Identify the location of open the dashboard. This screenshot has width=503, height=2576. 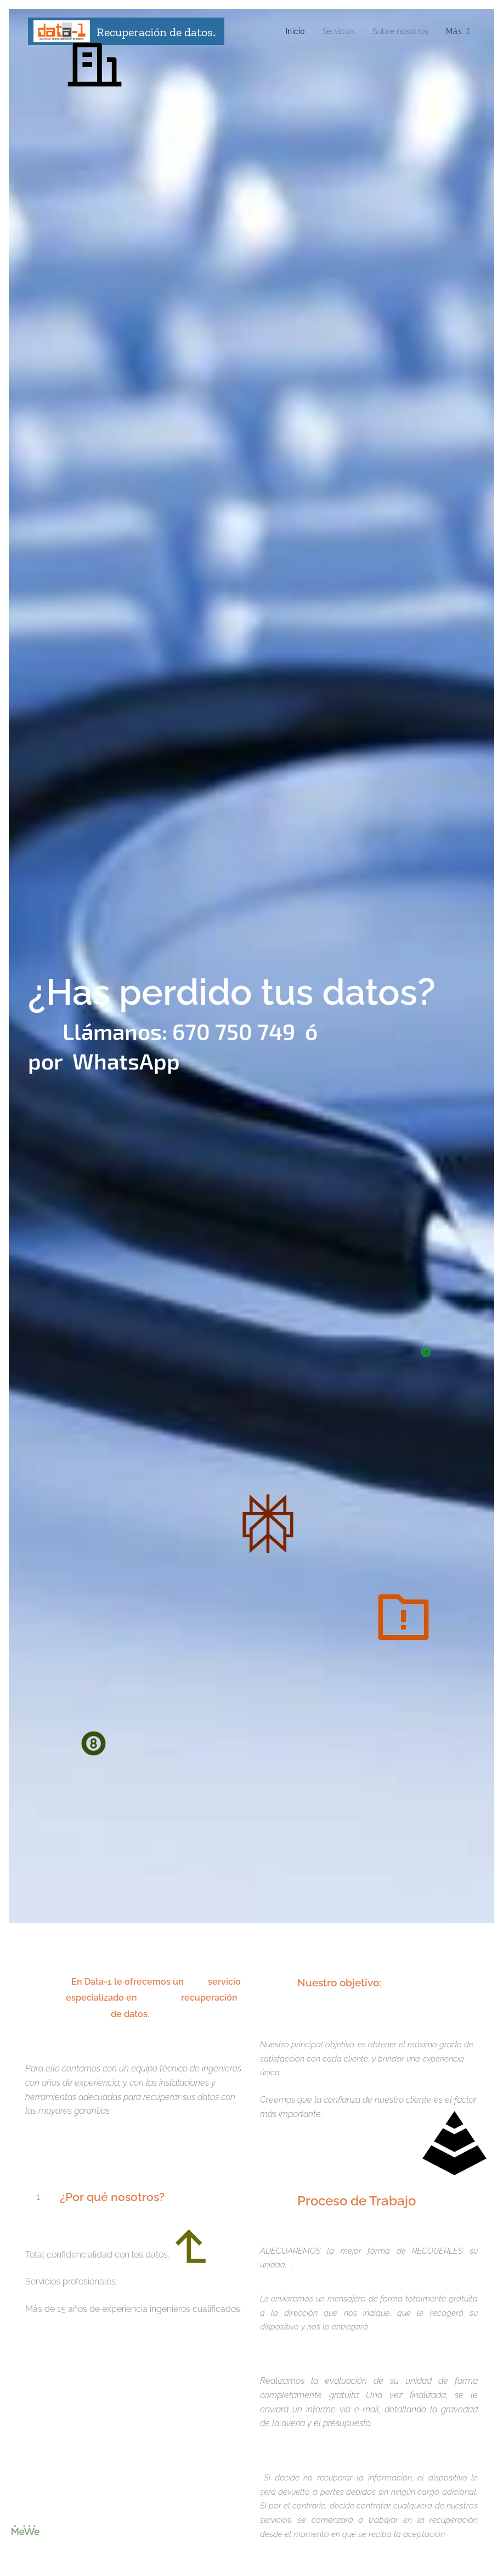
(426, 1352).